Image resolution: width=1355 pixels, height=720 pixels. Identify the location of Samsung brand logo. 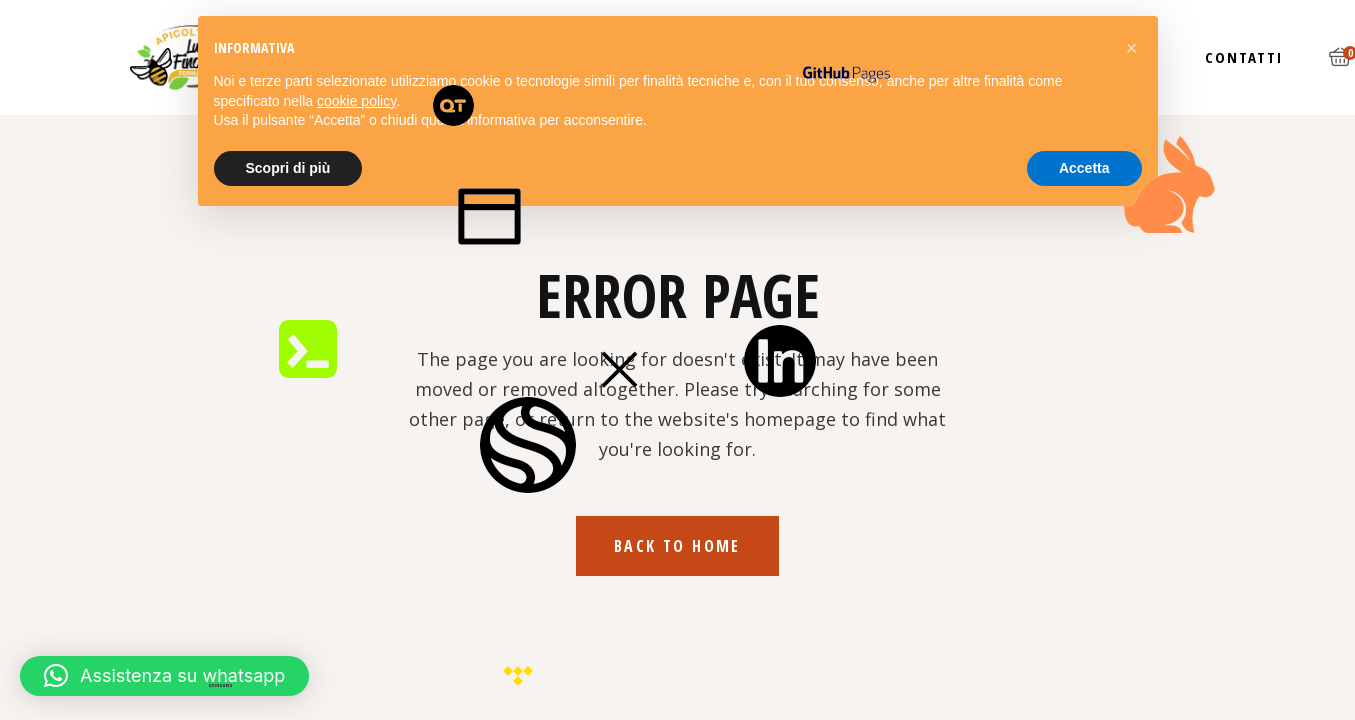
(220, 685).